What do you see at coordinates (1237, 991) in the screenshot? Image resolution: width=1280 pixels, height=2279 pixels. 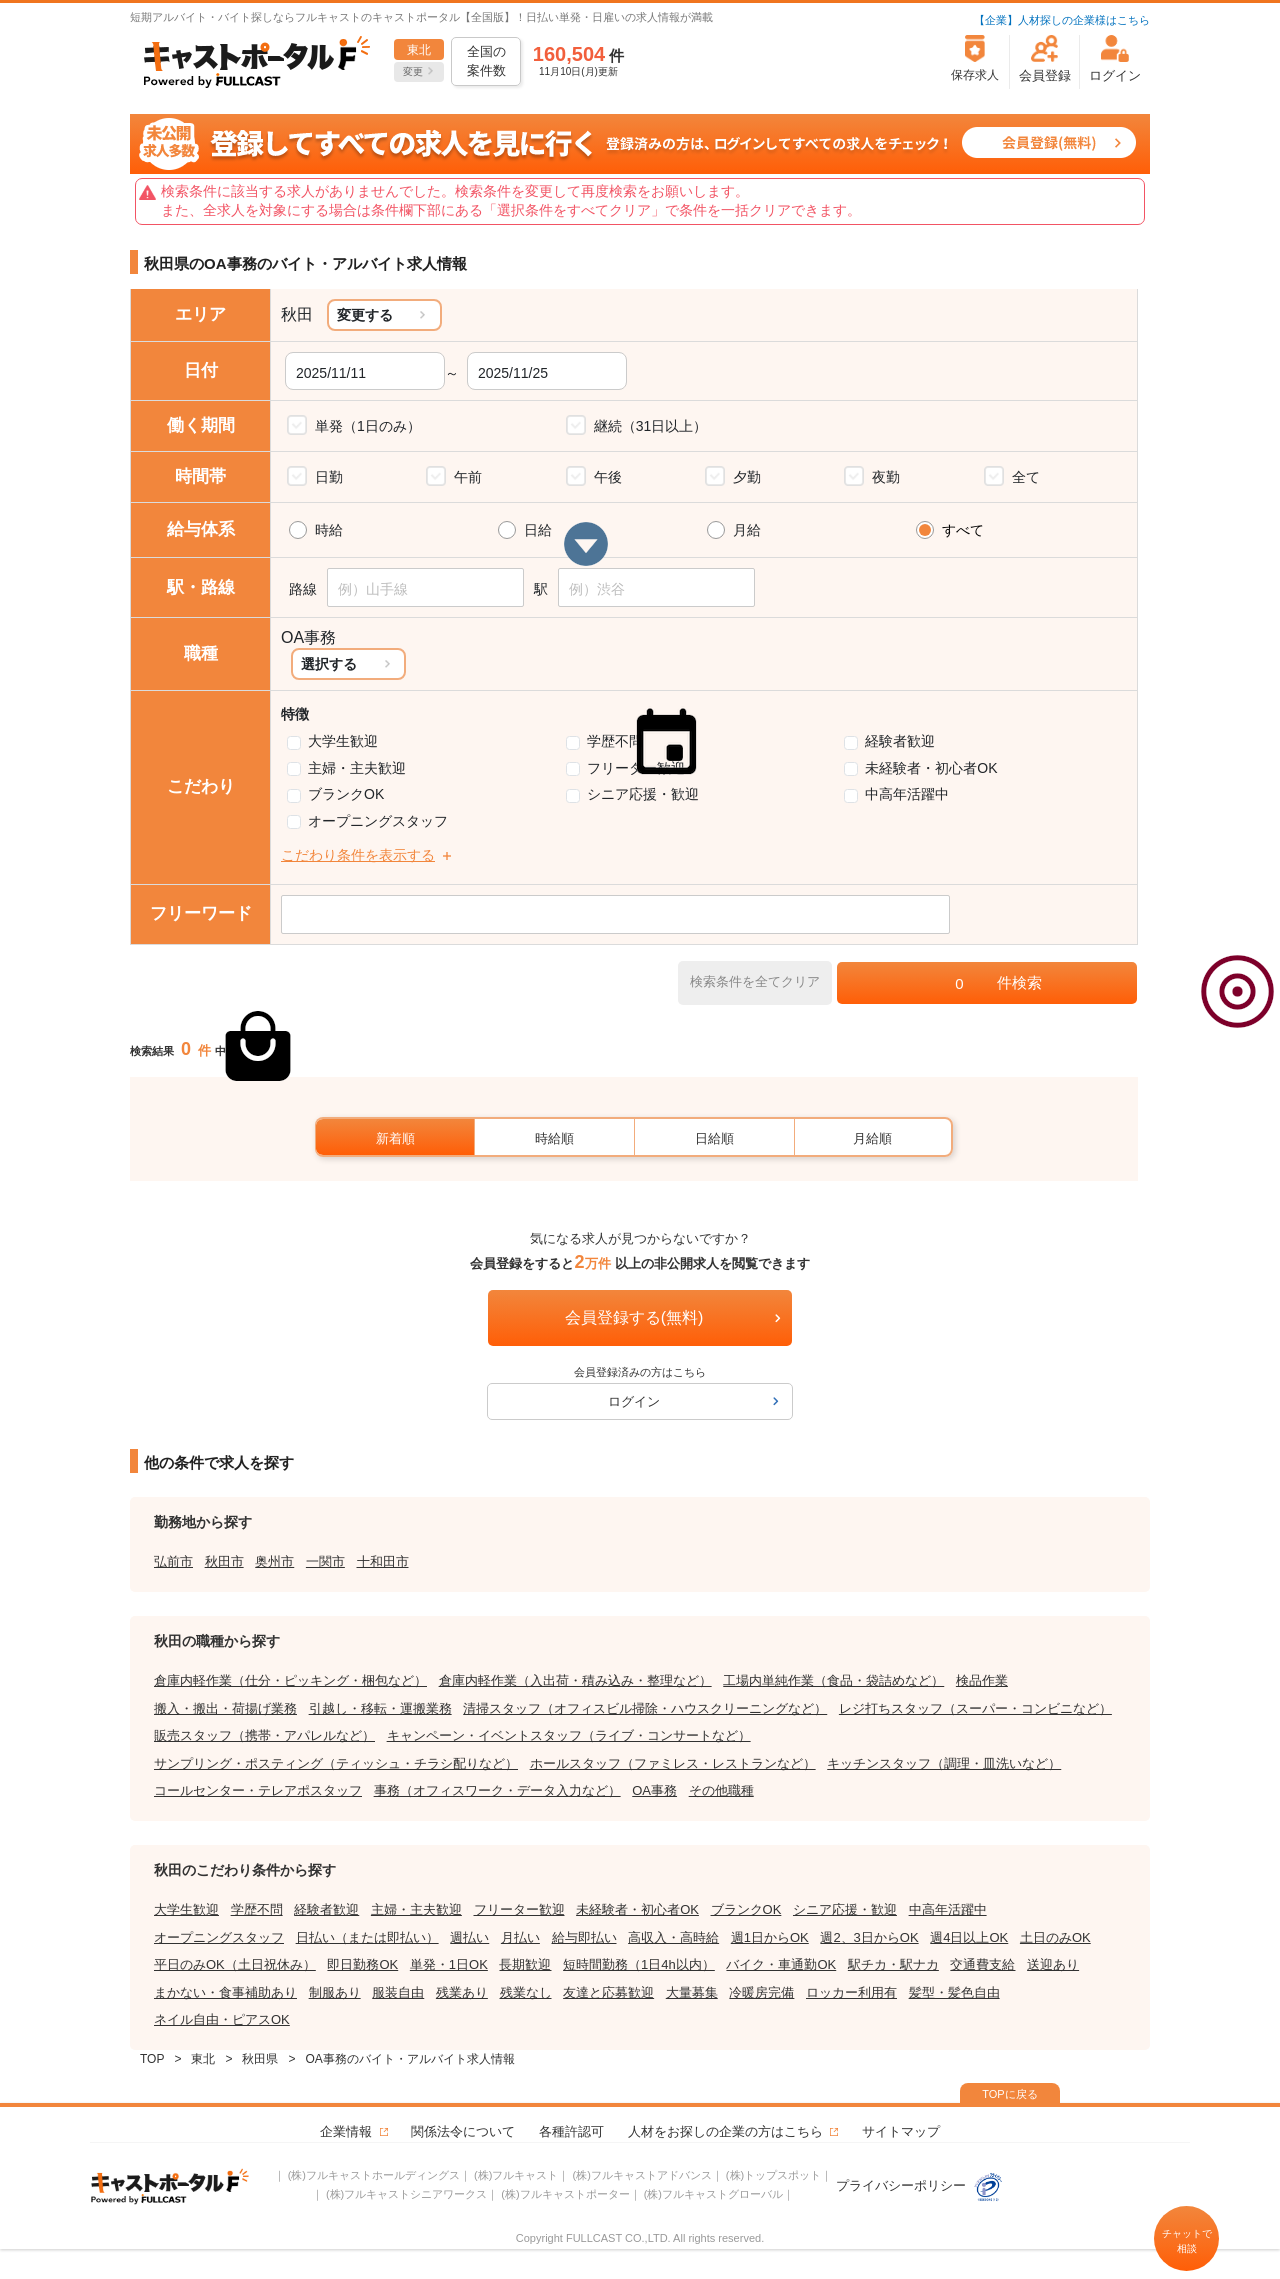 I see `play or access media library` at bounding box center [1237, 991].